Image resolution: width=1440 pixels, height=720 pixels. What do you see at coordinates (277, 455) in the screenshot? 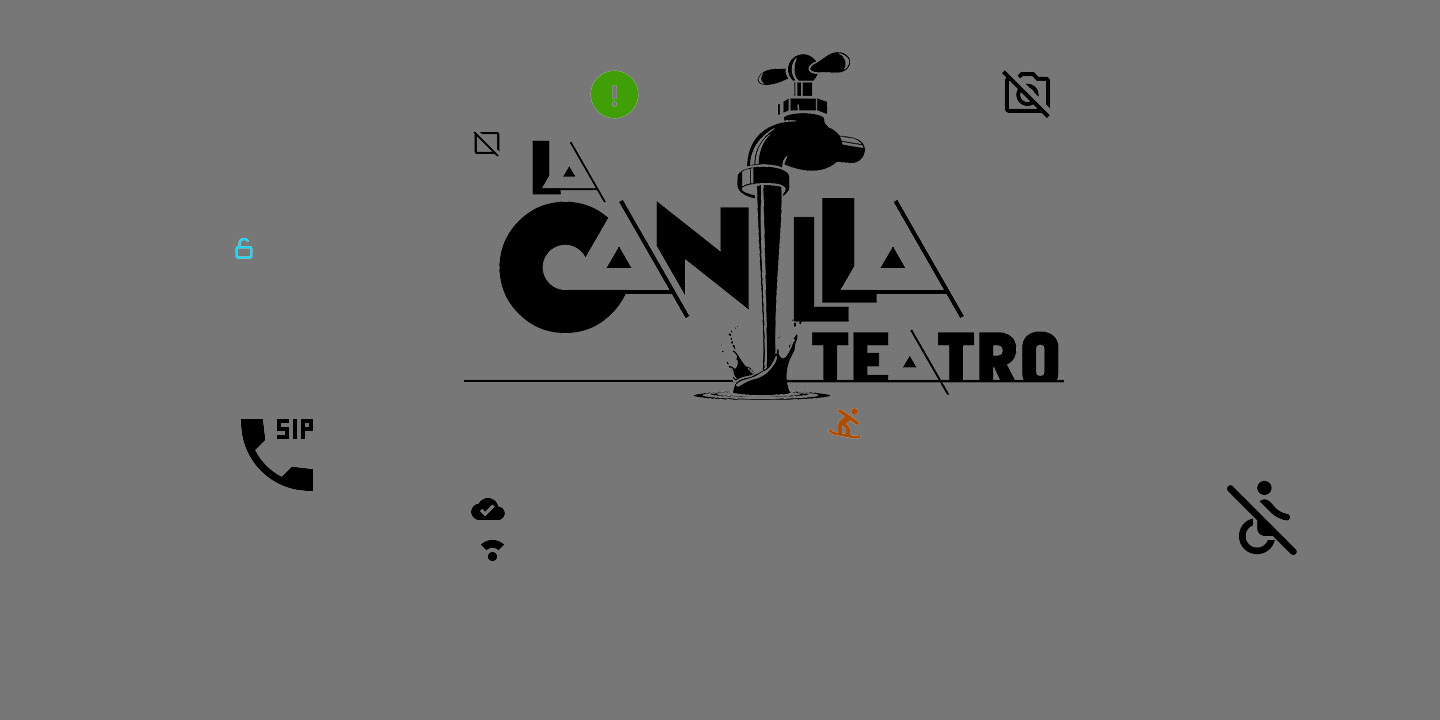
I see `make a SIP (internet-based) phone call` at bounding box center [277, 455].